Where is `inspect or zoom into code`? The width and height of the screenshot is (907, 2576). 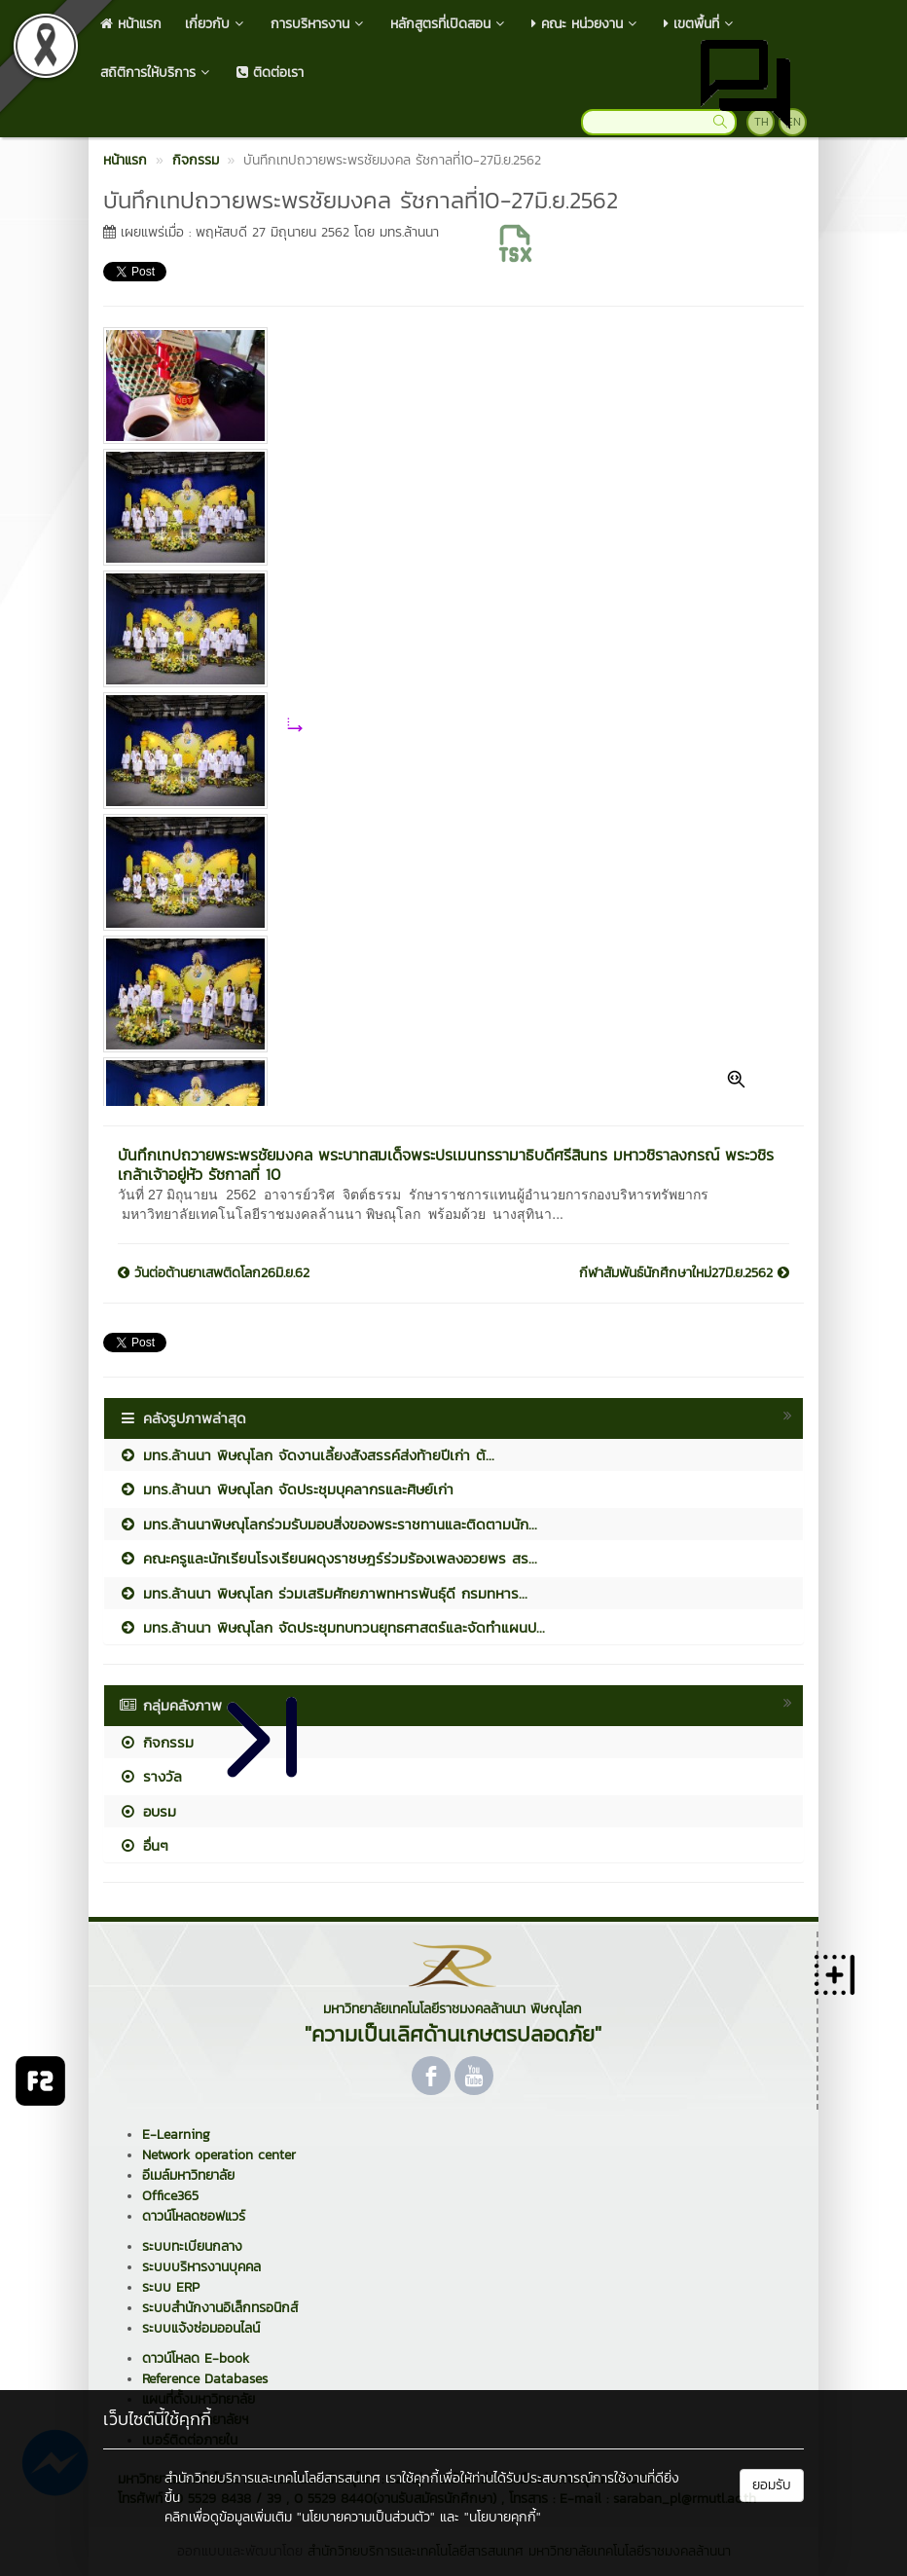
inspect or zoom into code is located at coordinates (736, 1079).